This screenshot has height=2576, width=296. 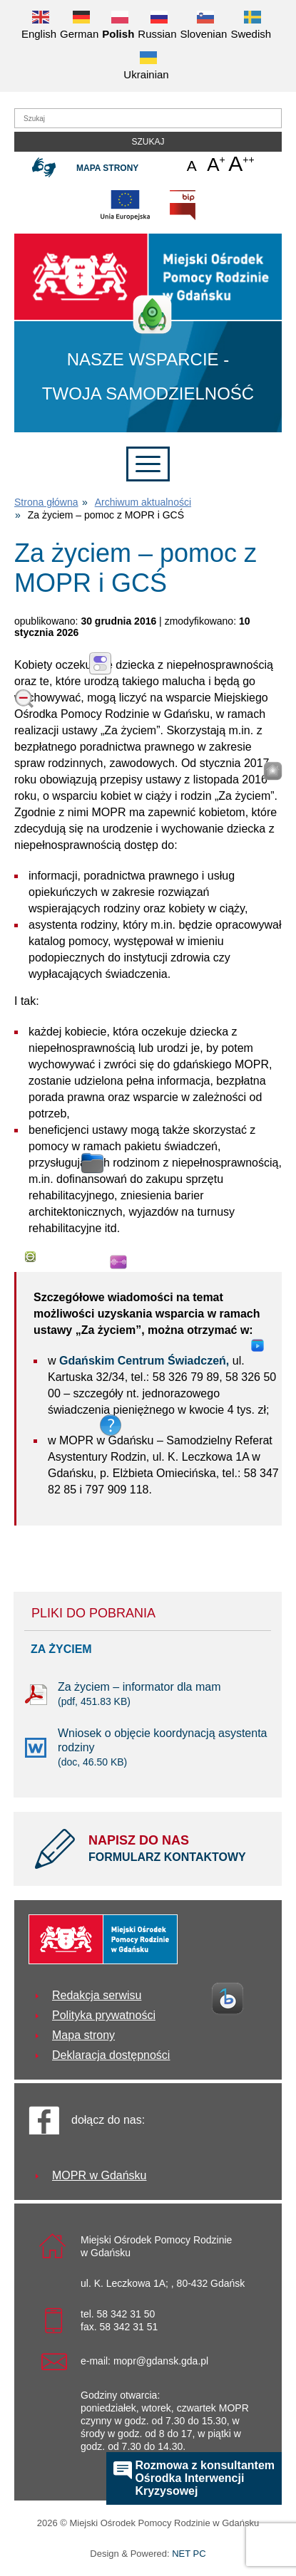 I want to click on open LibreCAD application, so click(x=30, y=1256).